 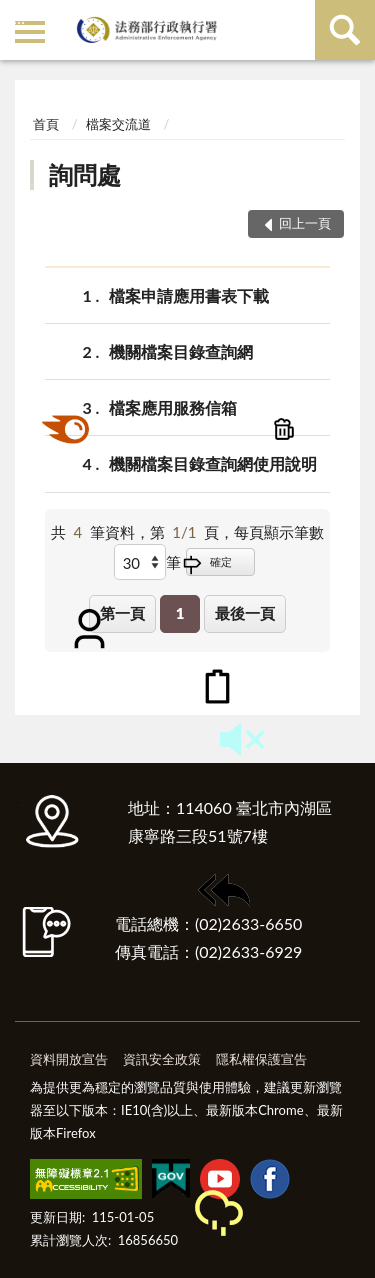 What do you see at coordinates (192, 565) in the screenshot?
I see `get directions or navigate to a destination` at bounding box center [192, 565].